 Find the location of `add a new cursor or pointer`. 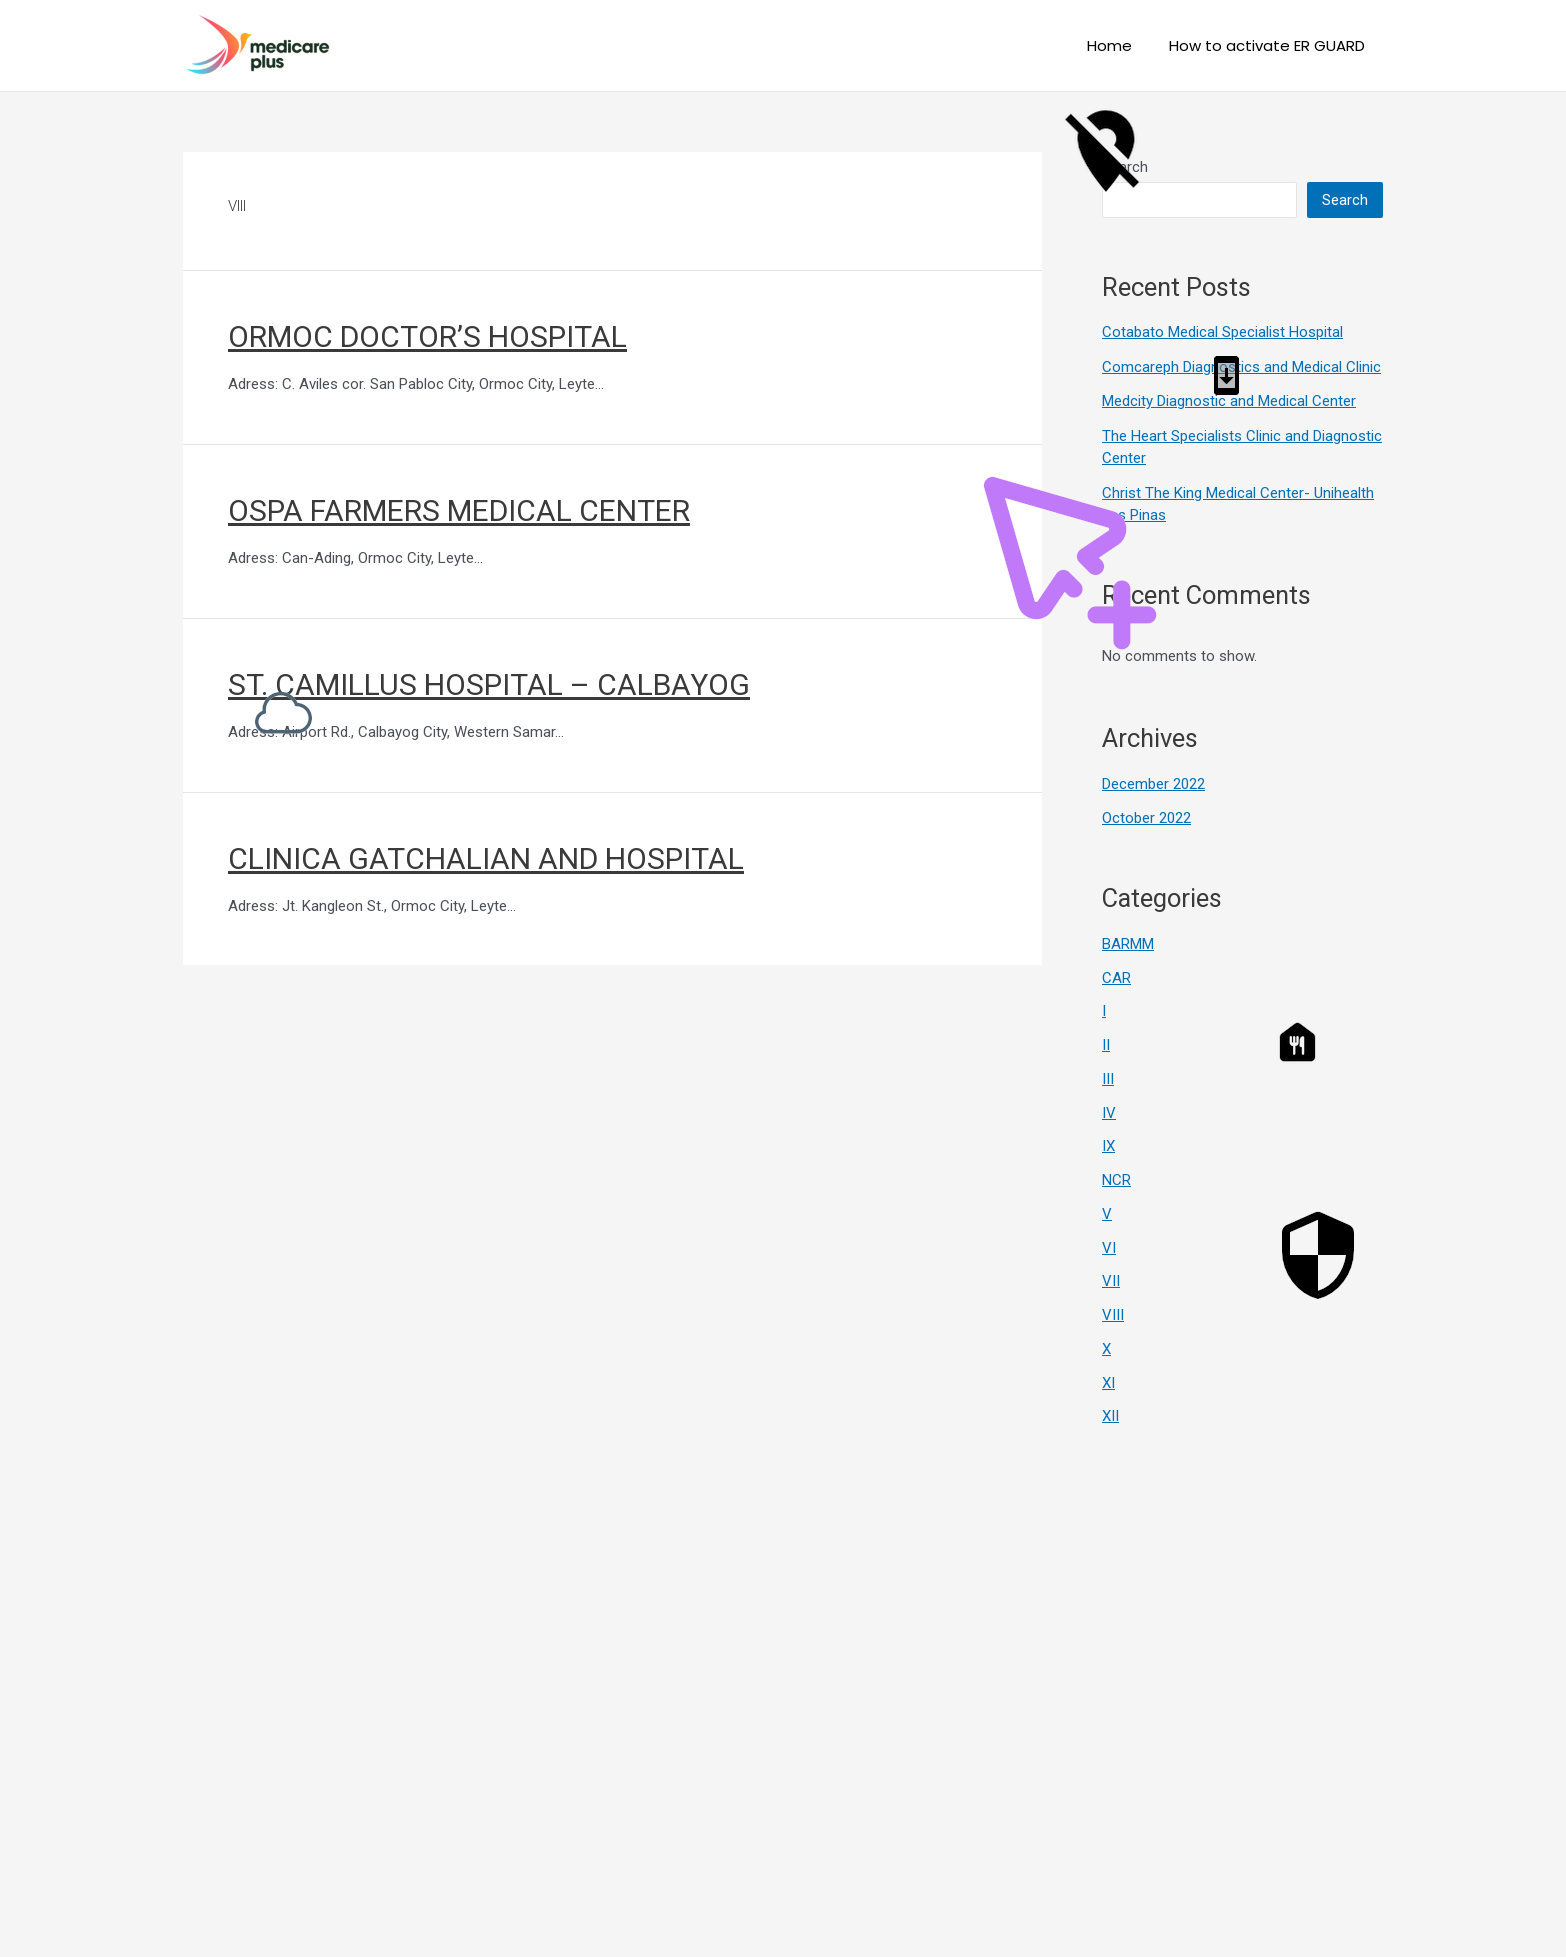

add a new cursor or pointer is located at coordinates (1061, 554).